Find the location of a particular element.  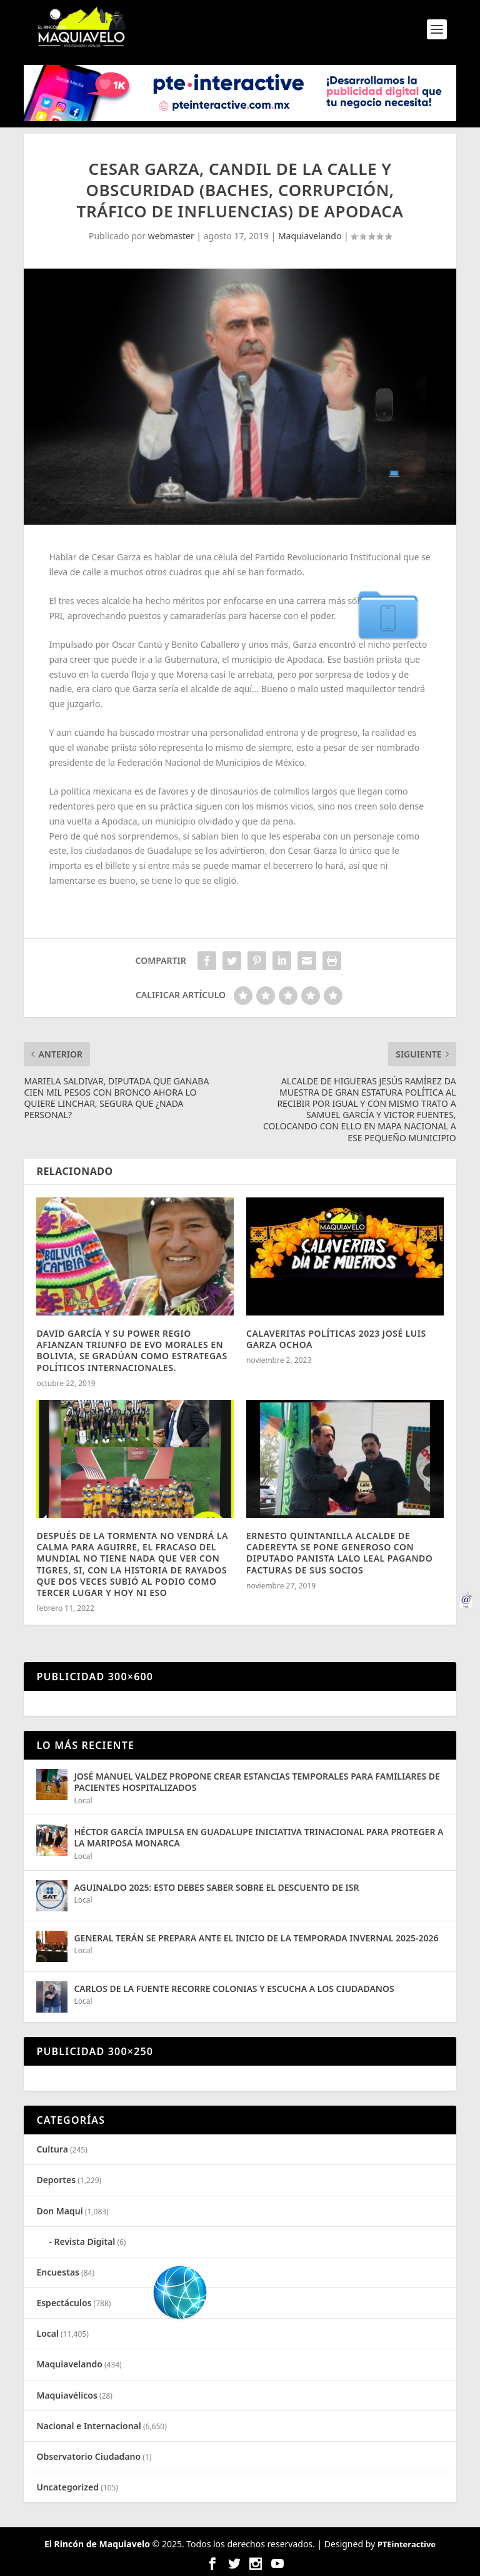

macbook pro device identifier in system settings is located at coordinates (394, 473).